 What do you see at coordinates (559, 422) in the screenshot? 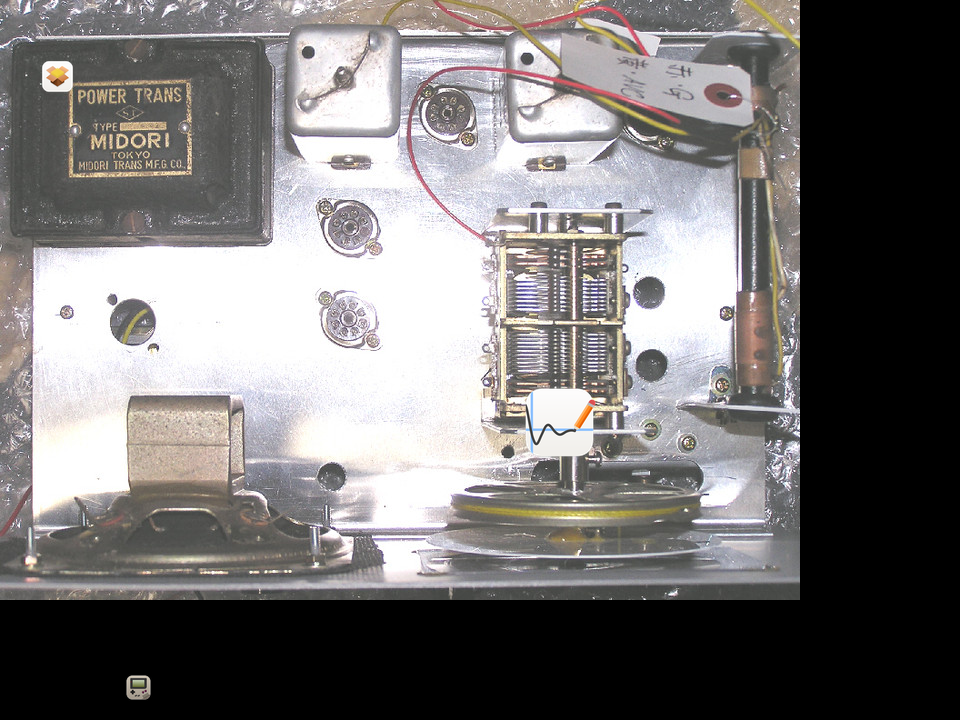
I see `open plots graphing application` at bounding box center [559, 422].